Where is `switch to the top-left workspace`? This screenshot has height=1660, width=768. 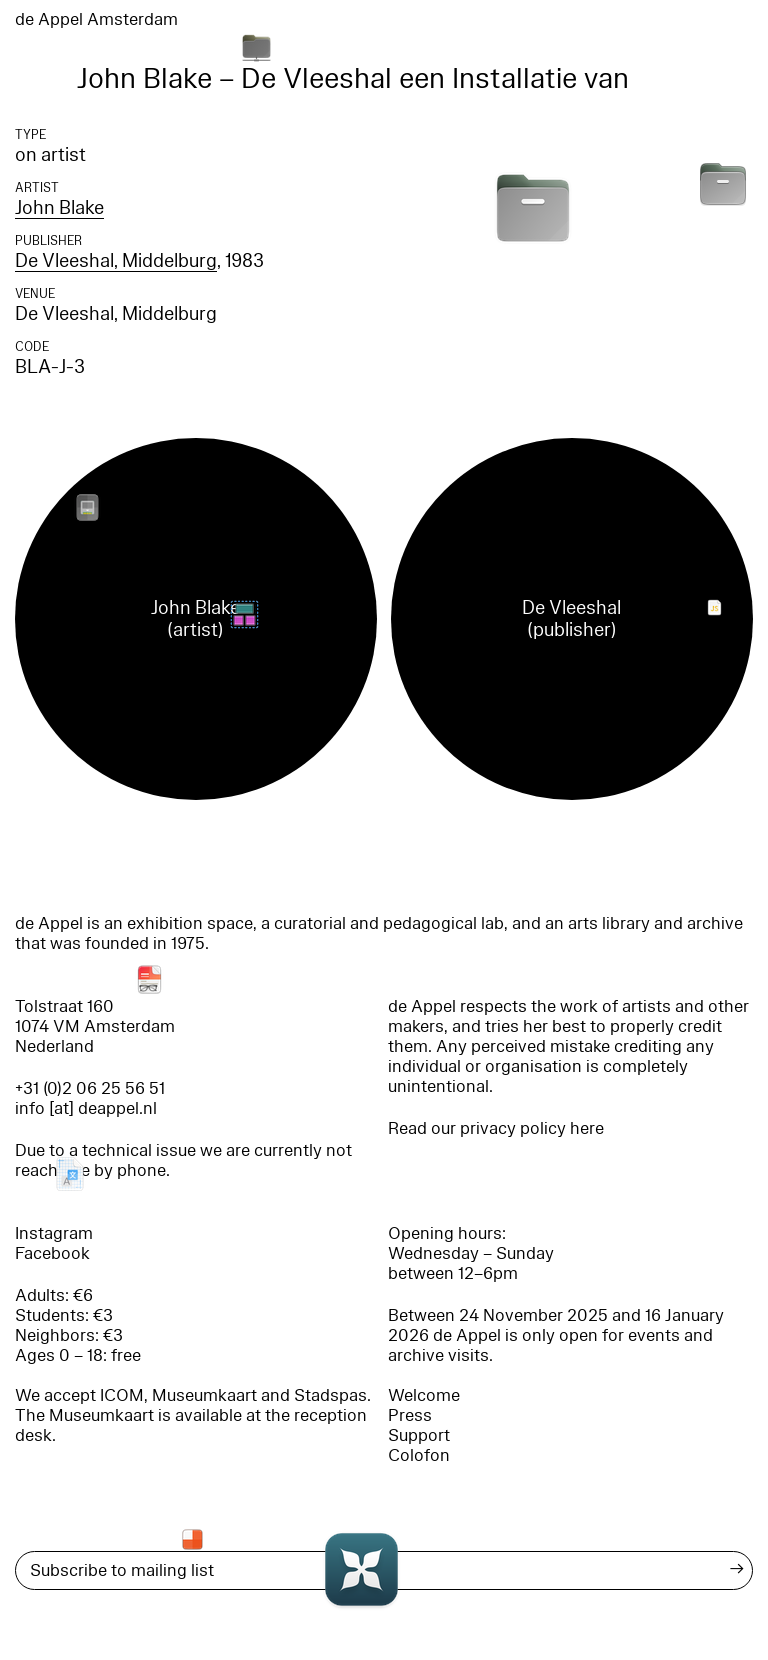
switch to the top-left workspace is located at coordinates (192, 1539).